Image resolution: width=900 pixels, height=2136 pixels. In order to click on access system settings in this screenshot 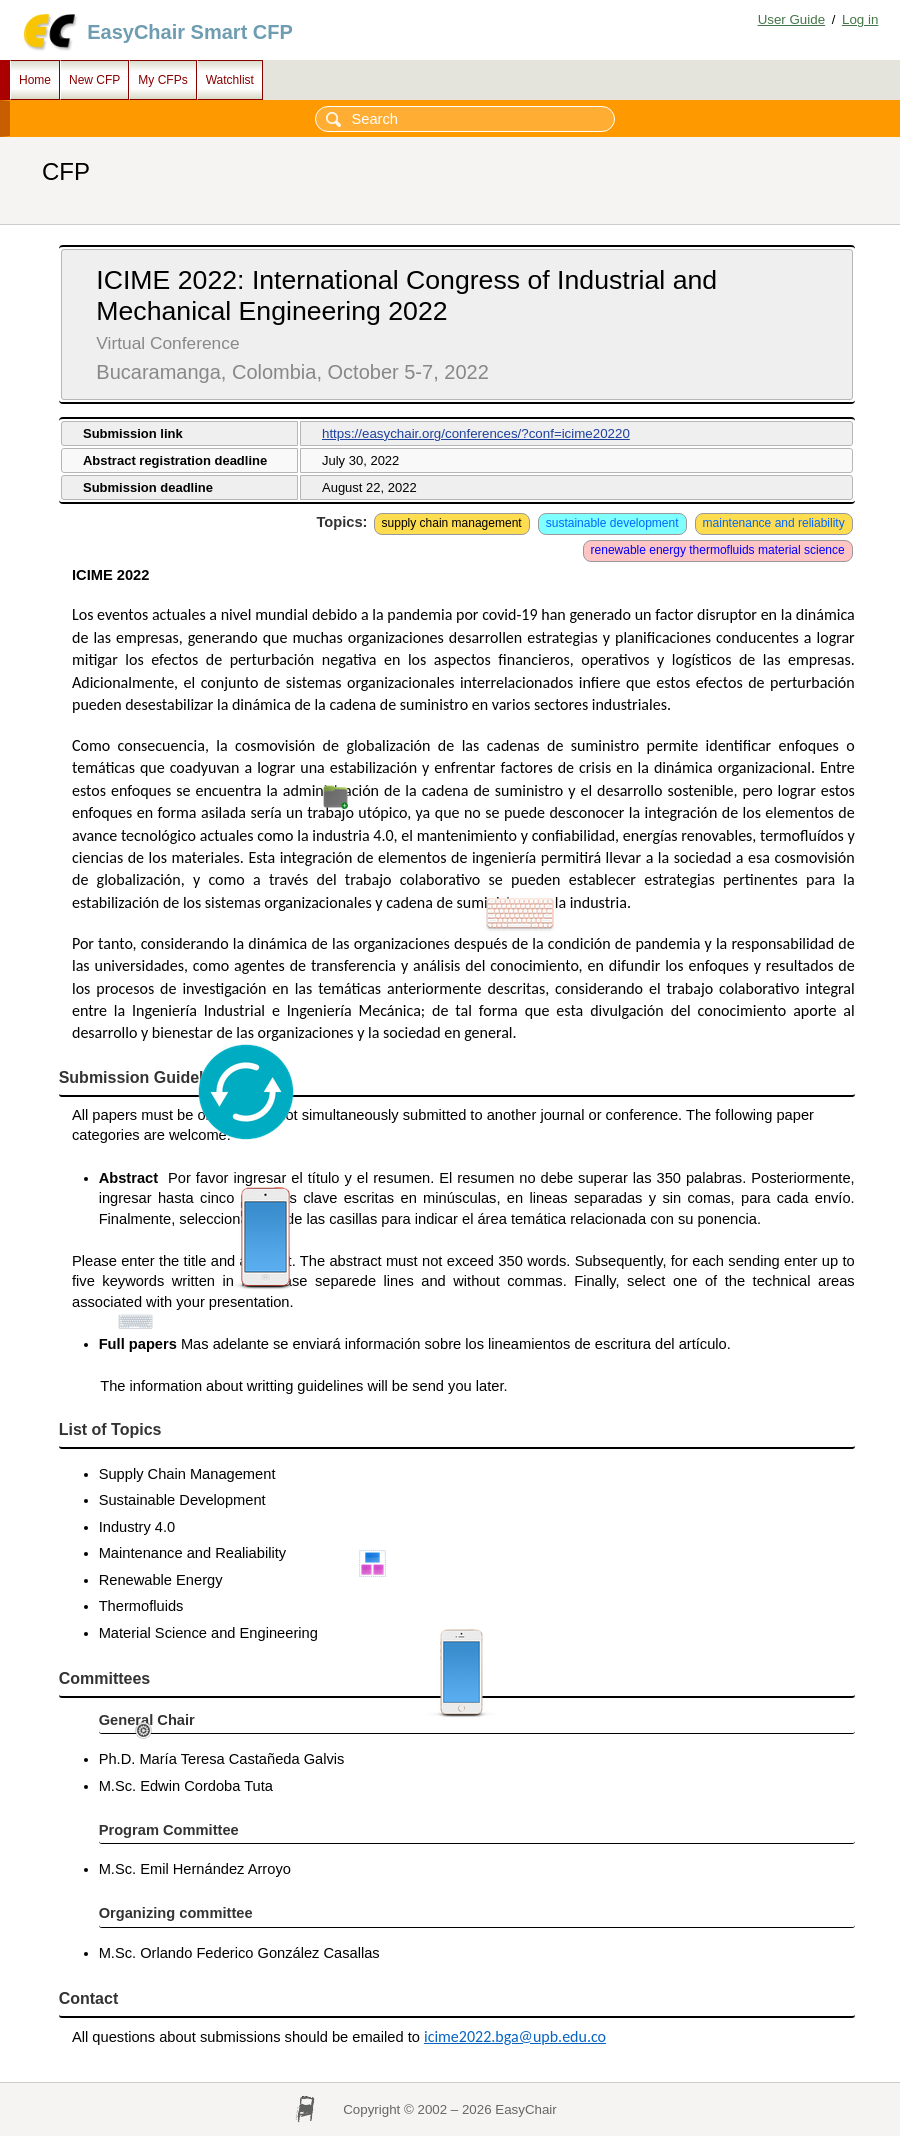, I will do `click(143, 1730)`.